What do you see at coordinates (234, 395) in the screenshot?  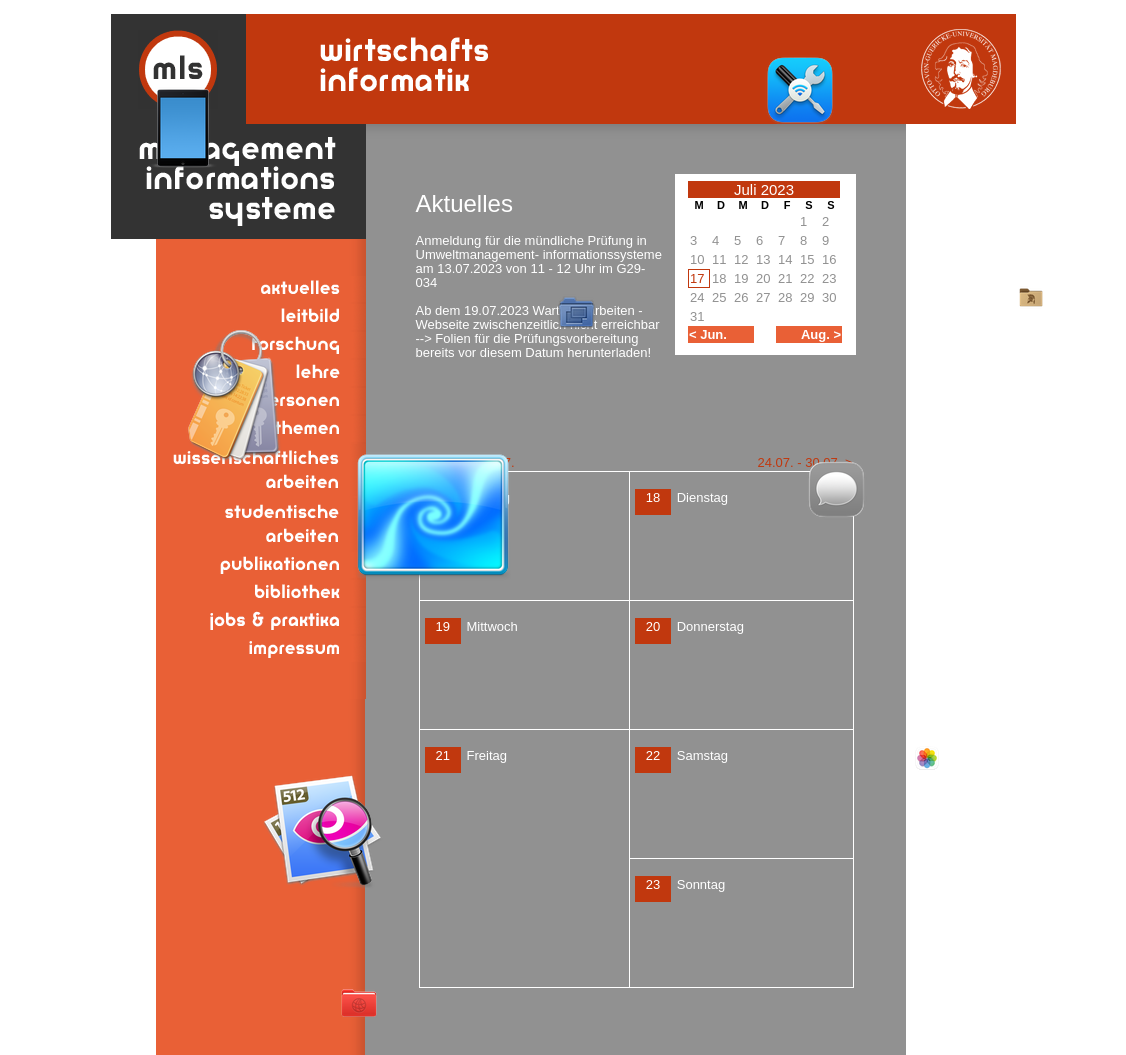 I see `manage single sign-on credentials and authentication` at bounding box center [234, 395].